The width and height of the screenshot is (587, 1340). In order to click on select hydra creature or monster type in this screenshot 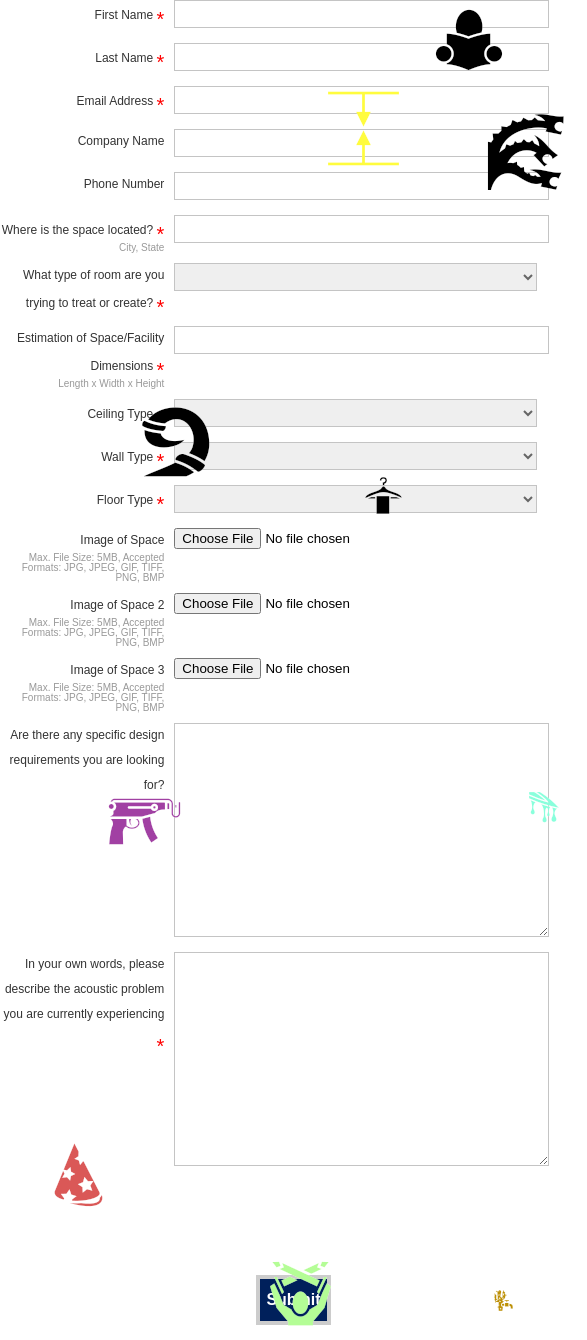, I will do `click(526, 152)`.